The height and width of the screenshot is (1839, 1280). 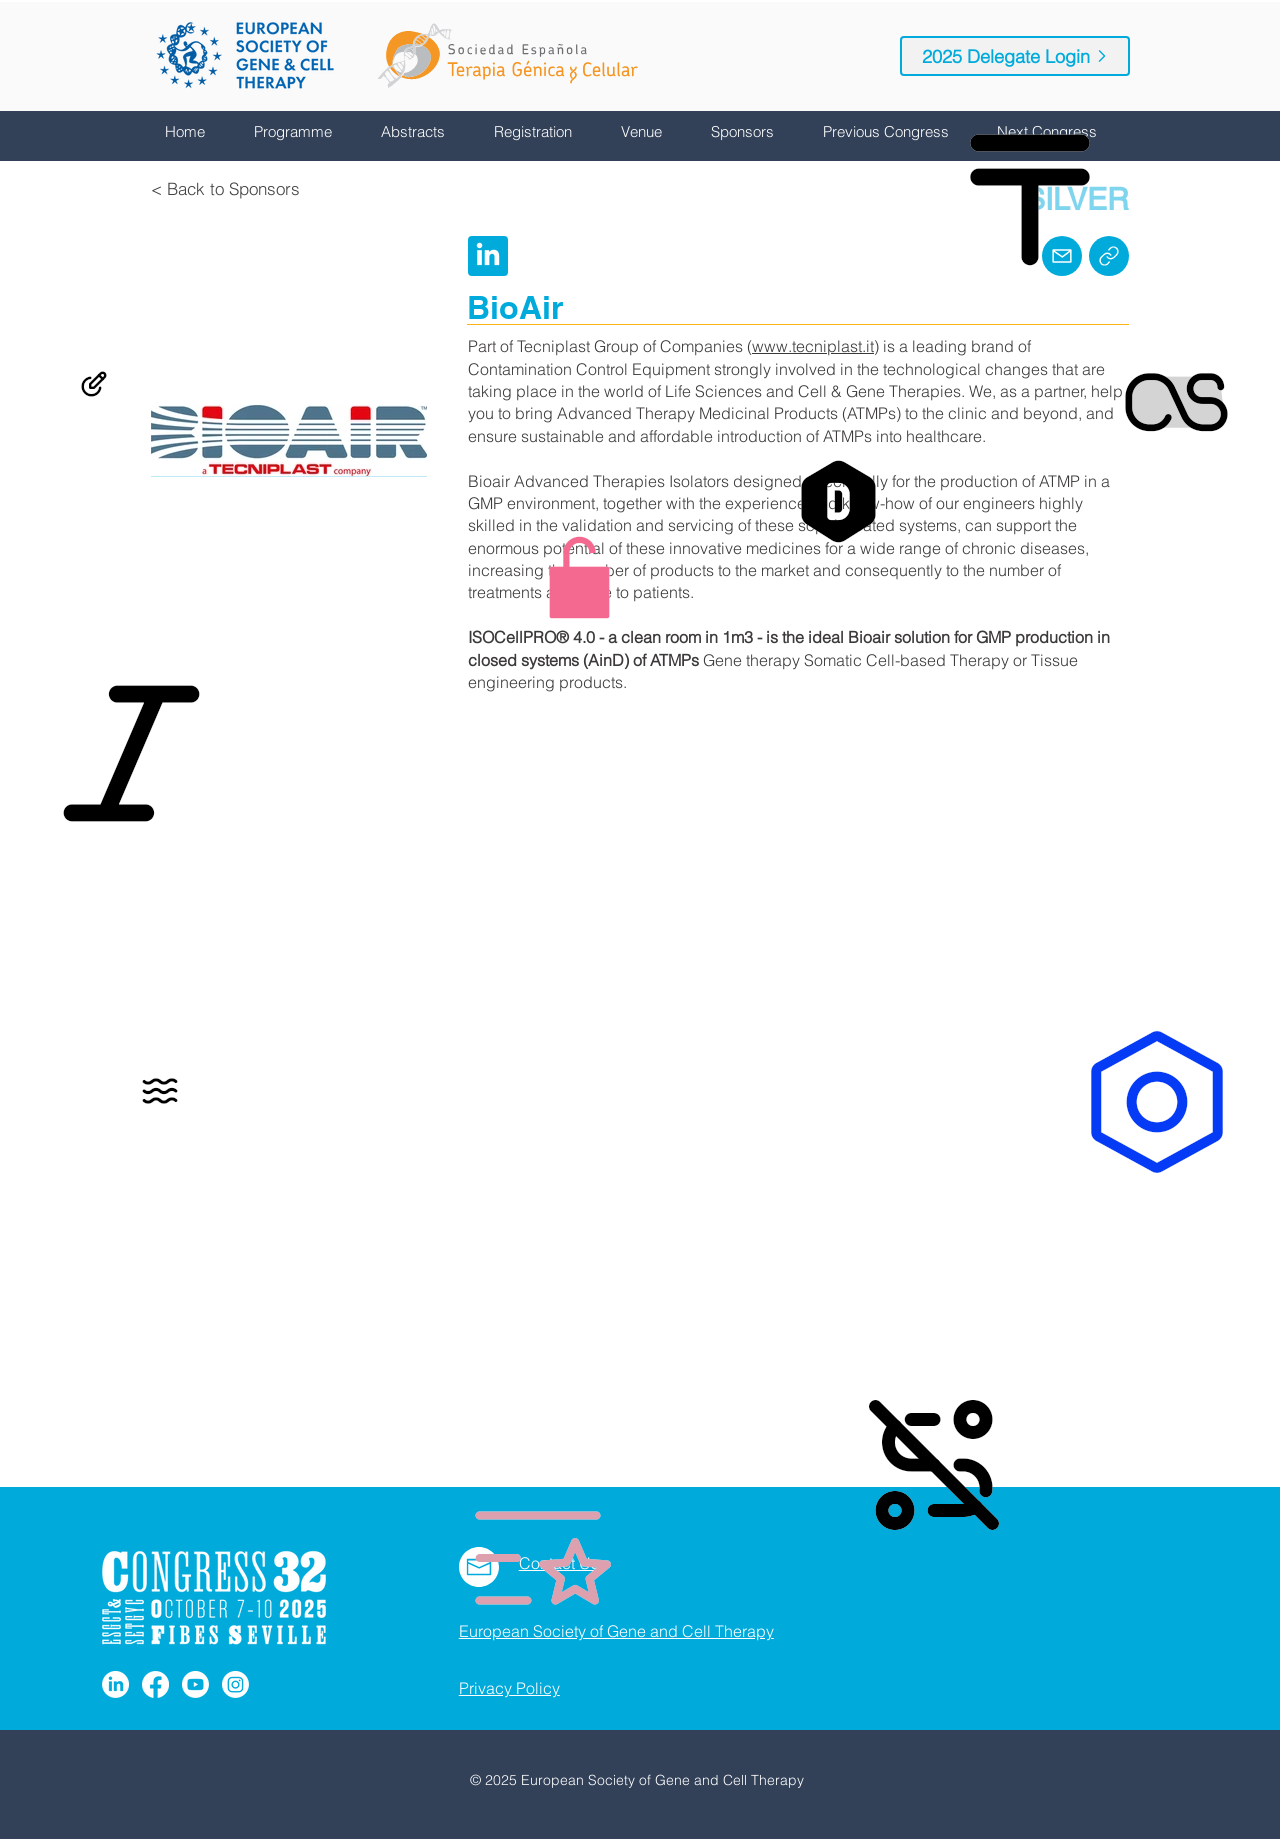 I want to click on edit your profile or settings, so click(x=94, y=384).